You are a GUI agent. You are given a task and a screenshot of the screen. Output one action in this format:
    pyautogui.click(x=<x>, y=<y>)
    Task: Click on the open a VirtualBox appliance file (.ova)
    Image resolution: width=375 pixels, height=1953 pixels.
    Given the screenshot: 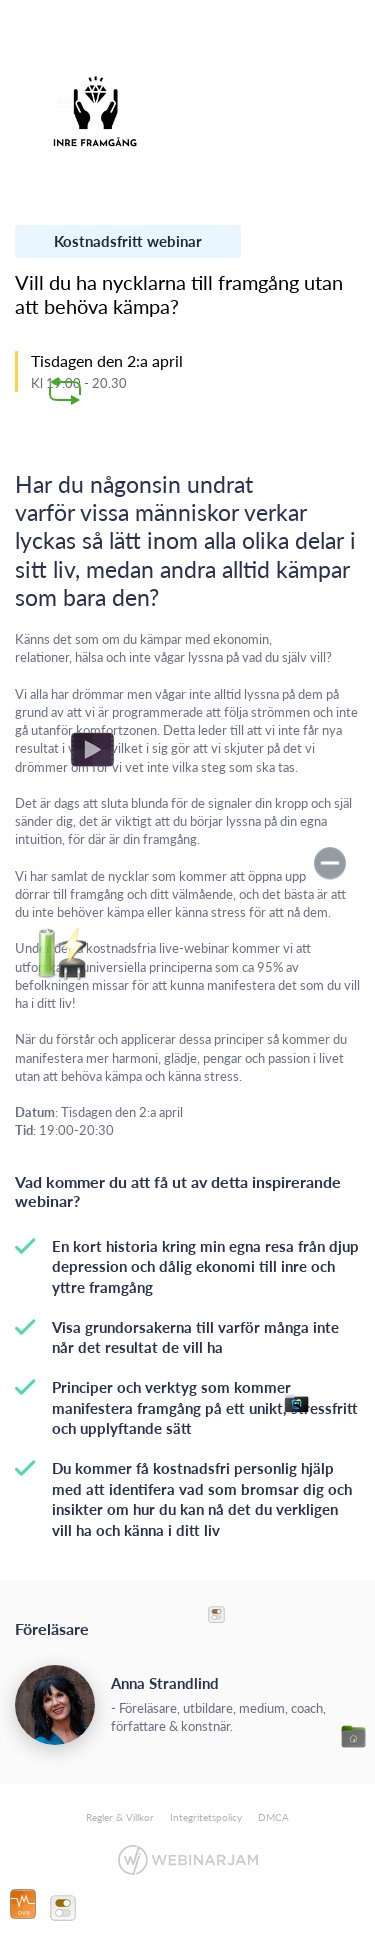 What is the action you would take?
    pyautogui.click(x=23, y=1904)
    